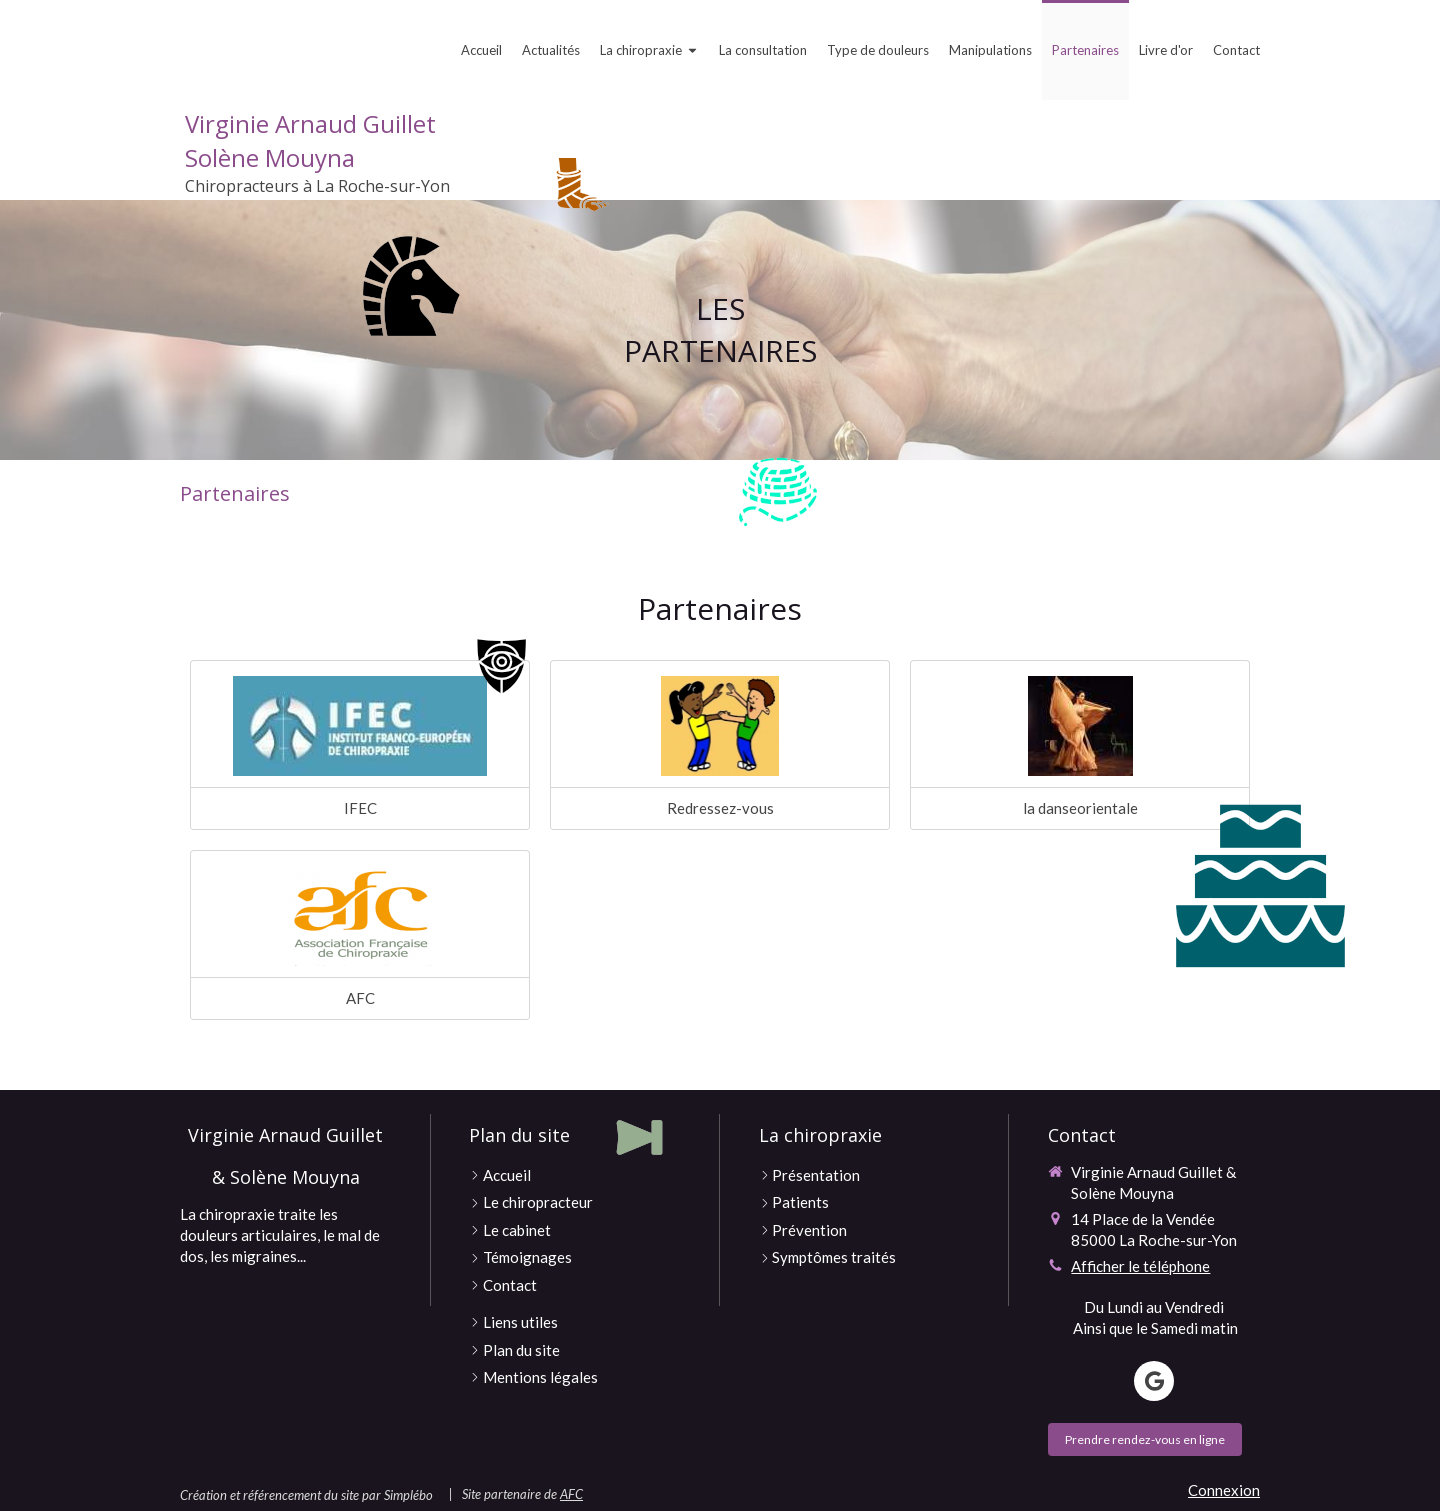  I want to click on select the knight piece in a chess game, so click(412, 286).